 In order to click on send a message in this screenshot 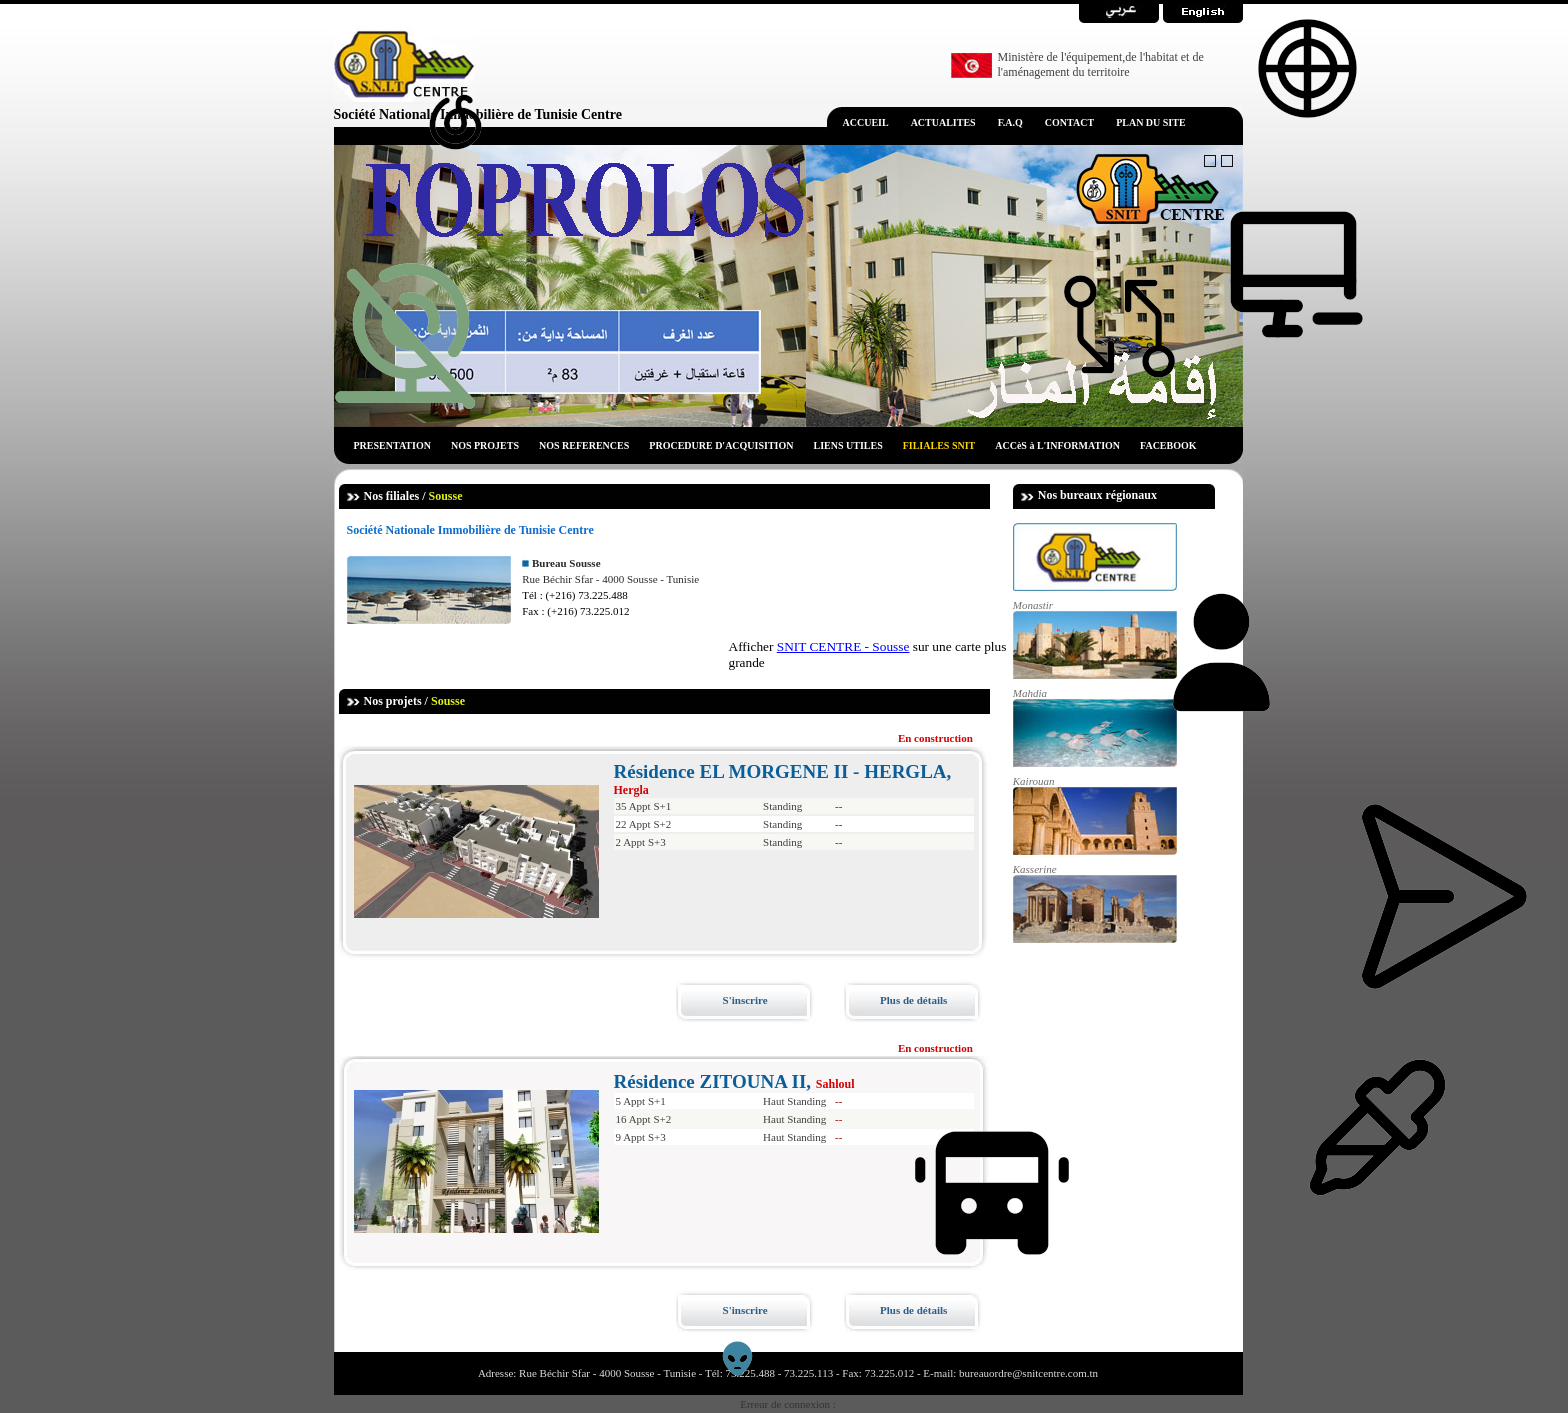, I will do `click(1434, 896)`.